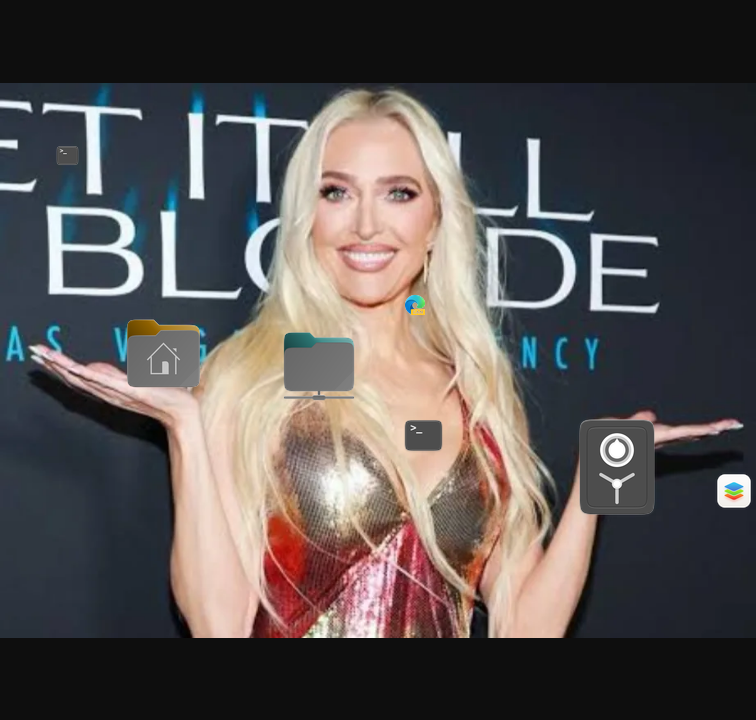 The height and width of the screenshot is (720, 756). I want to click on open microsoft edge canary browser, so click(415, 305).